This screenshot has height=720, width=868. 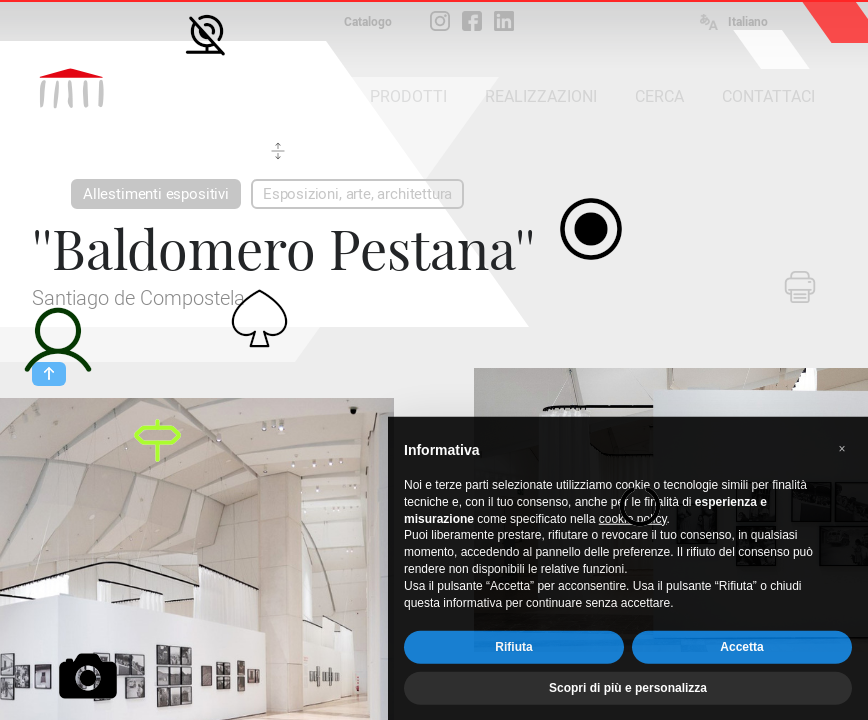 What do you see at coordinates (640, 506) in the screenshot?
I see `loading or processing in progress` at bounding box center [640, 506].